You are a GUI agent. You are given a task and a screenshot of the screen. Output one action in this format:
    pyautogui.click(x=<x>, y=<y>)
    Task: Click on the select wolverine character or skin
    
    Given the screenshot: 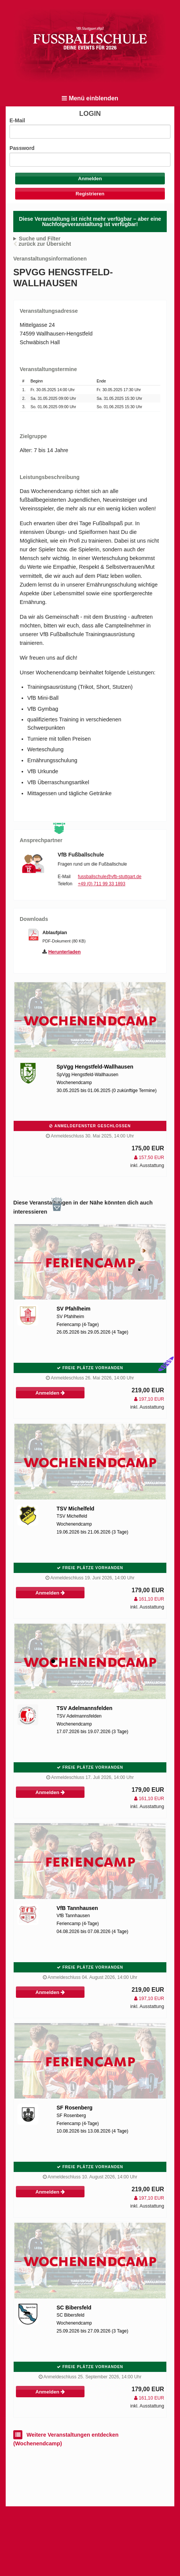 What is the action you would take?
    pyautogui.click(x=141, y=1267)
    